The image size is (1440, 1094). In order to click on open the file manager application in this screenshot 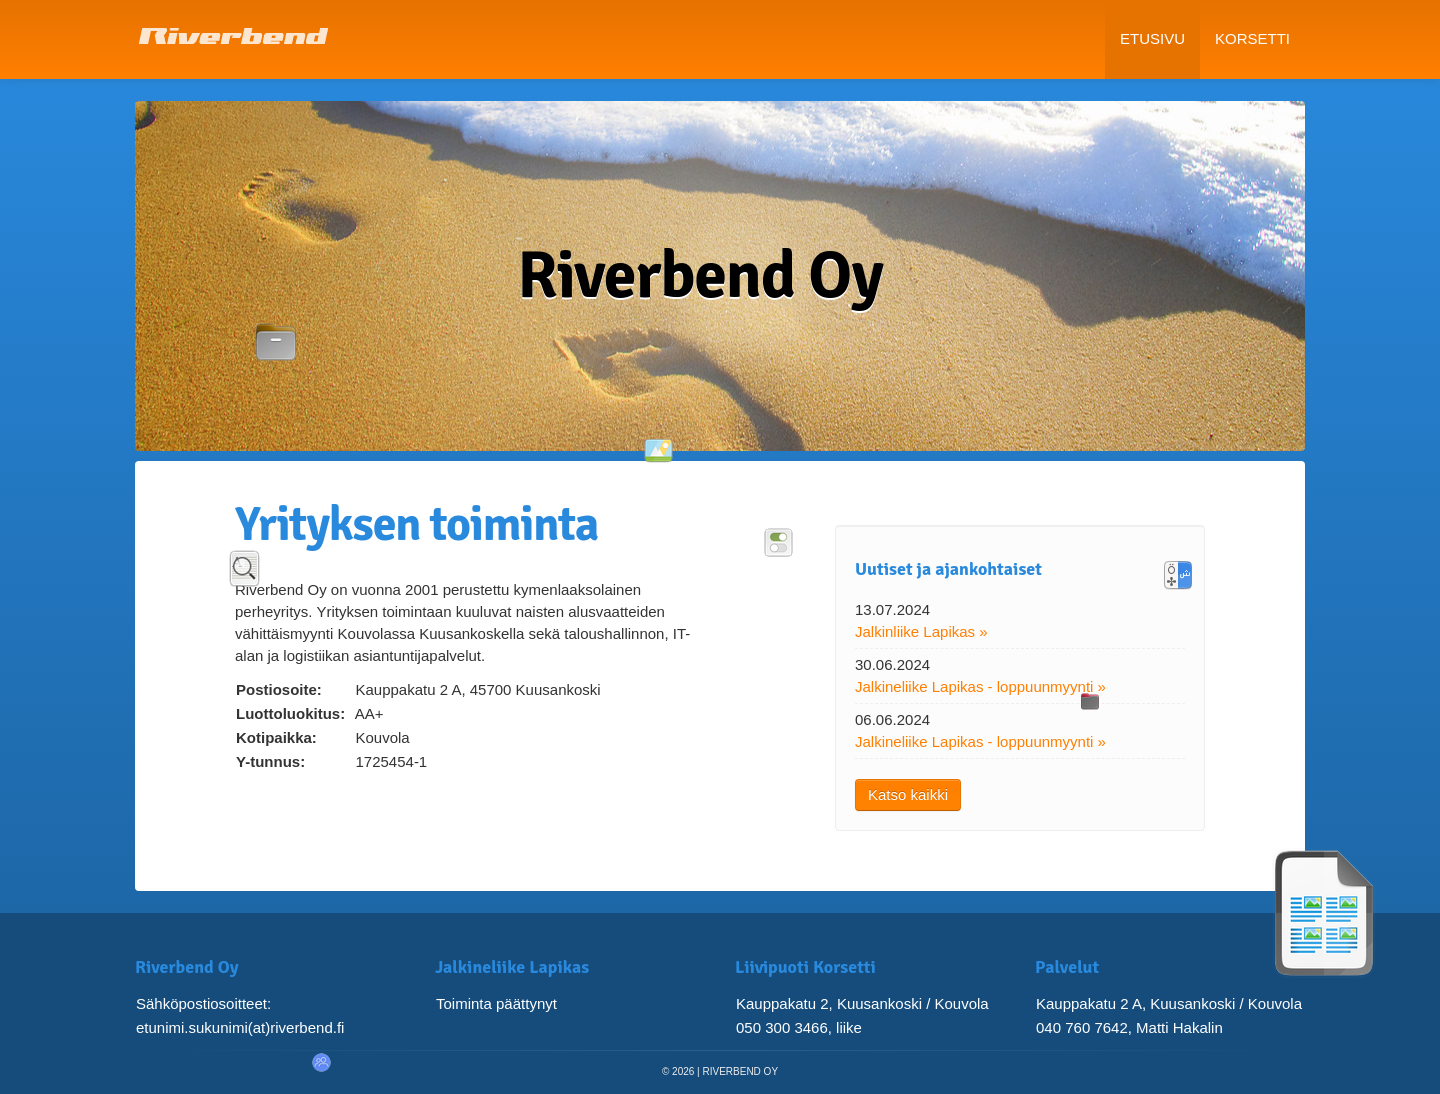, I will do `click(276, 342)`.